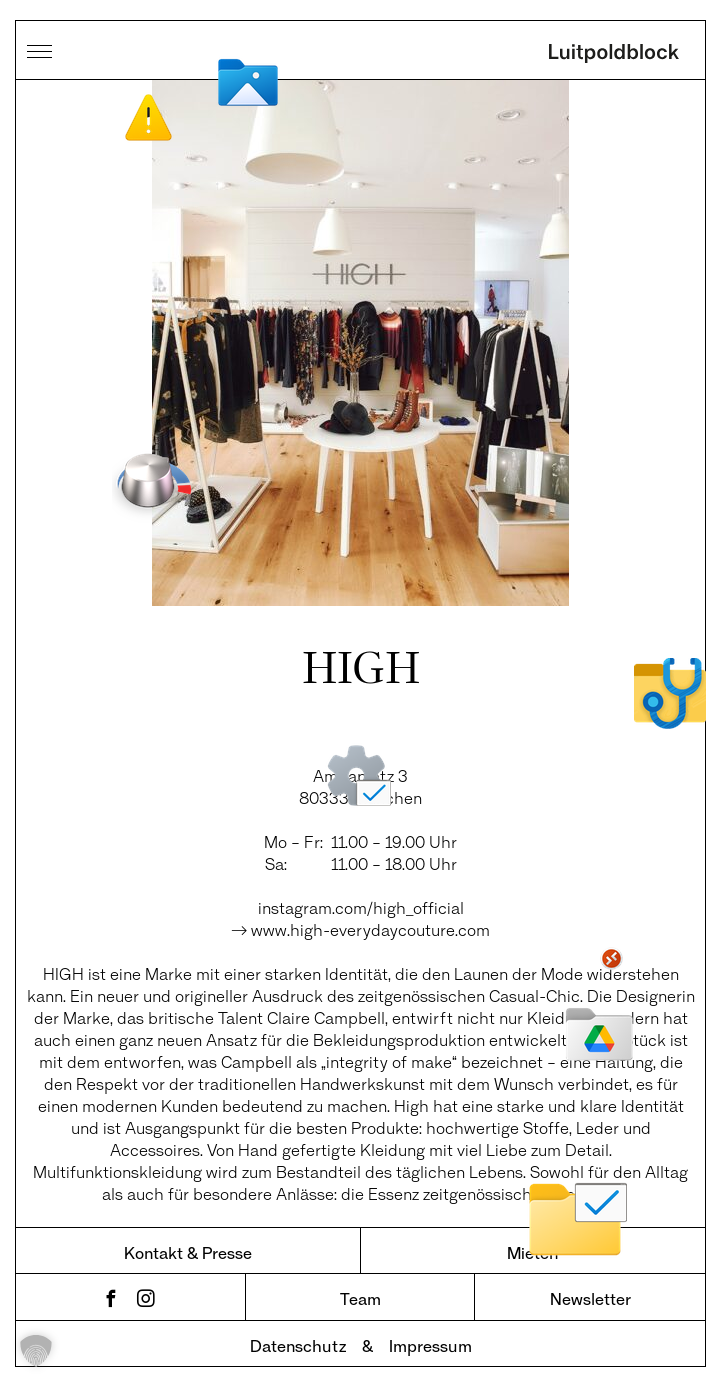 This screenshot has width=721, height=1387. Describe the element at coordinates (153, 481) in the screenshot. I see `adjust system audio volume` at that location.